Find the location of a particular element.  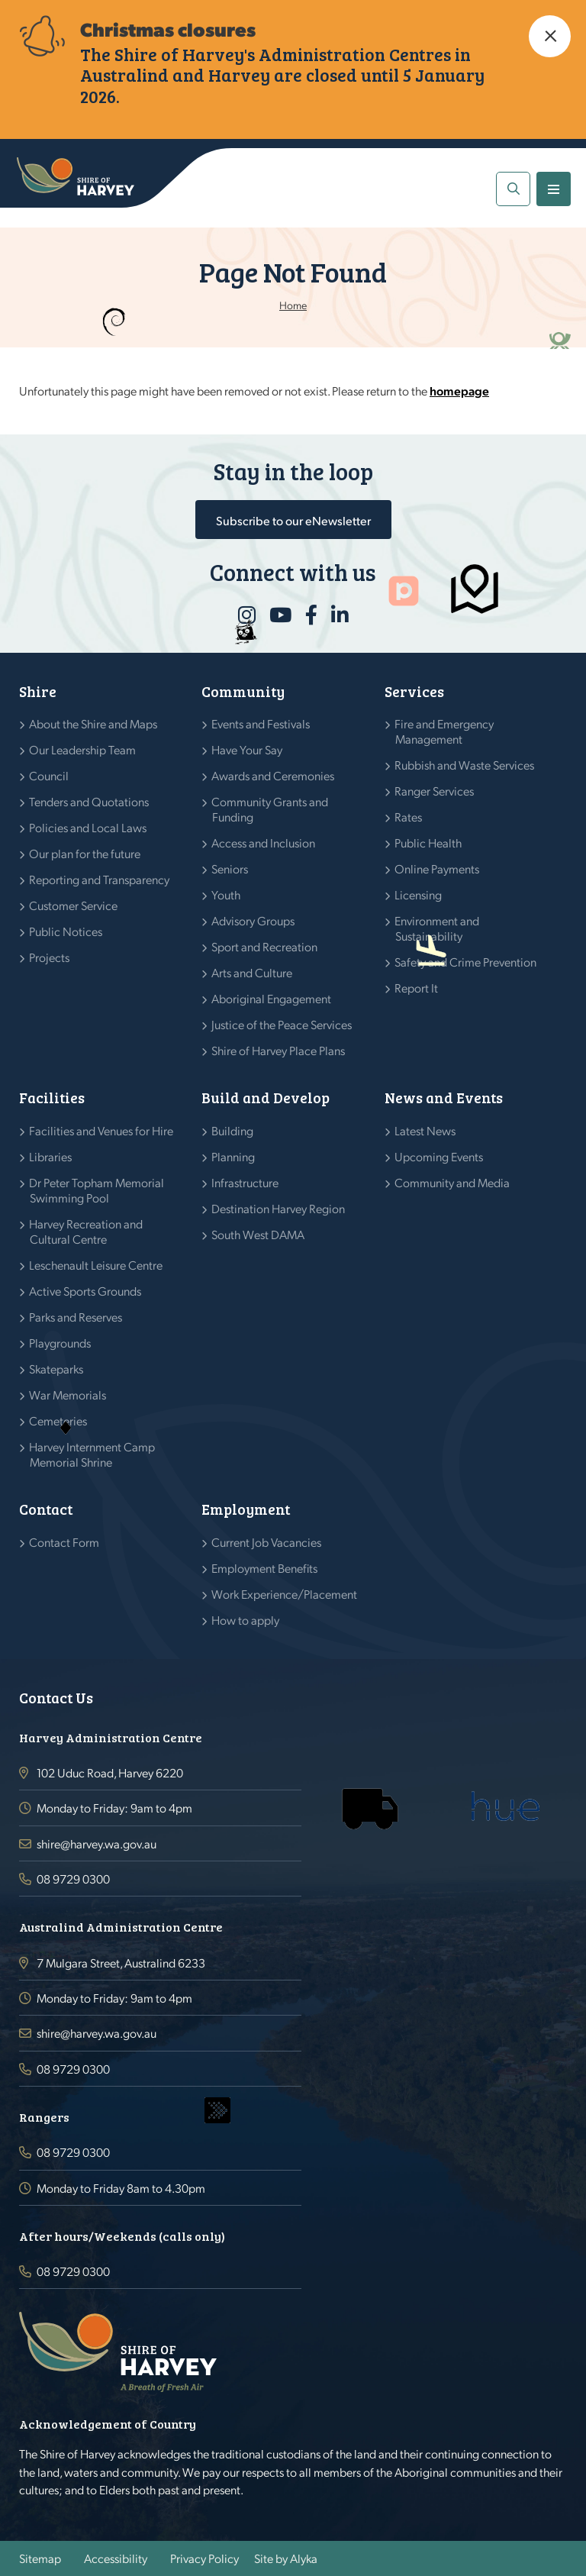

open pixiv app is located at coordinates (404, 591).